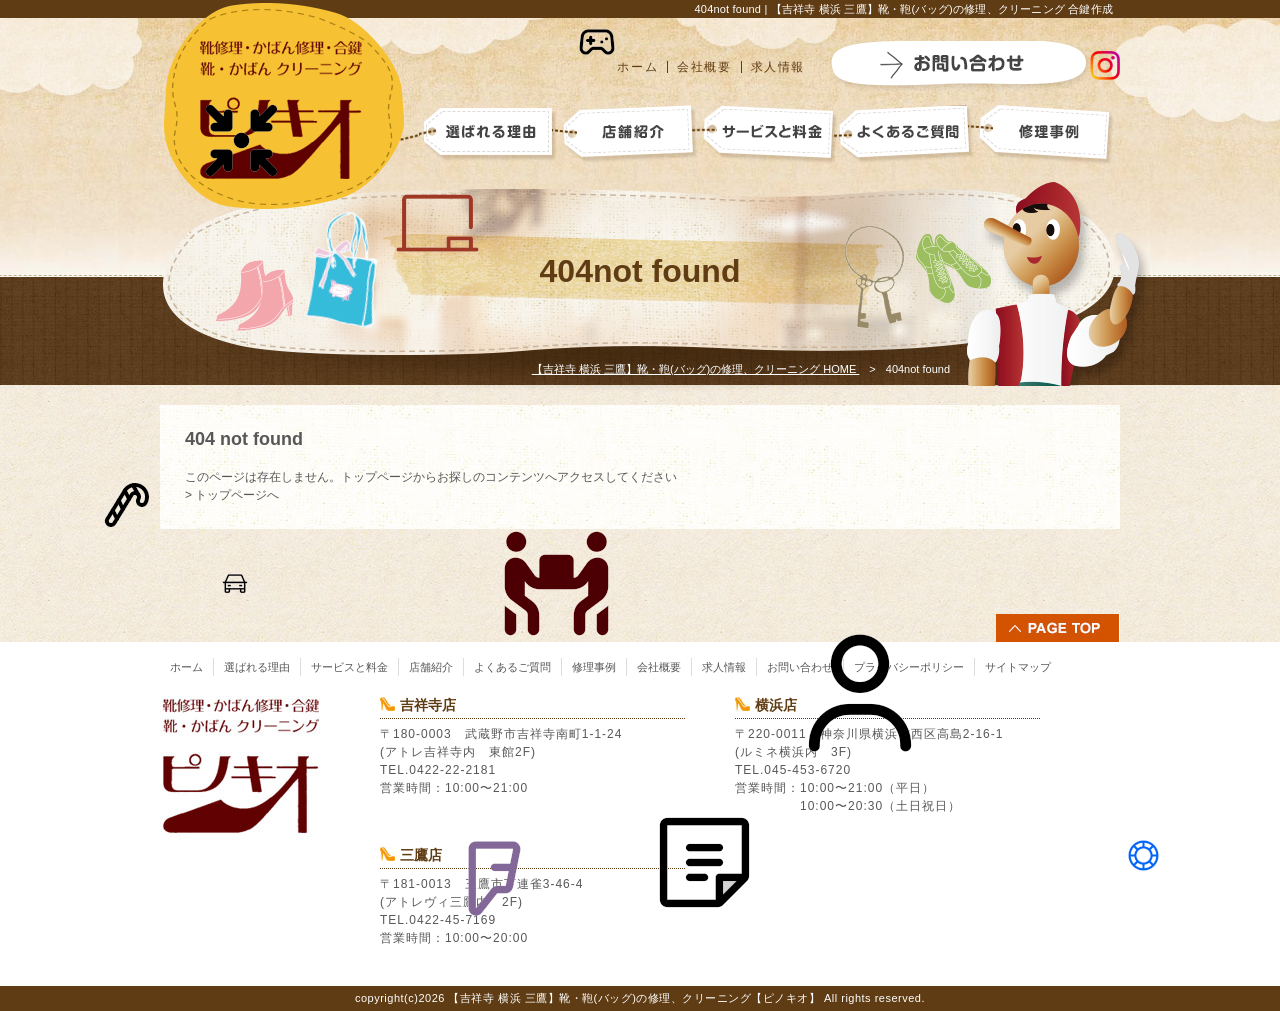 This screenshot has width=1280, height=1011. I want to click on view your profile, so click(860, 693).